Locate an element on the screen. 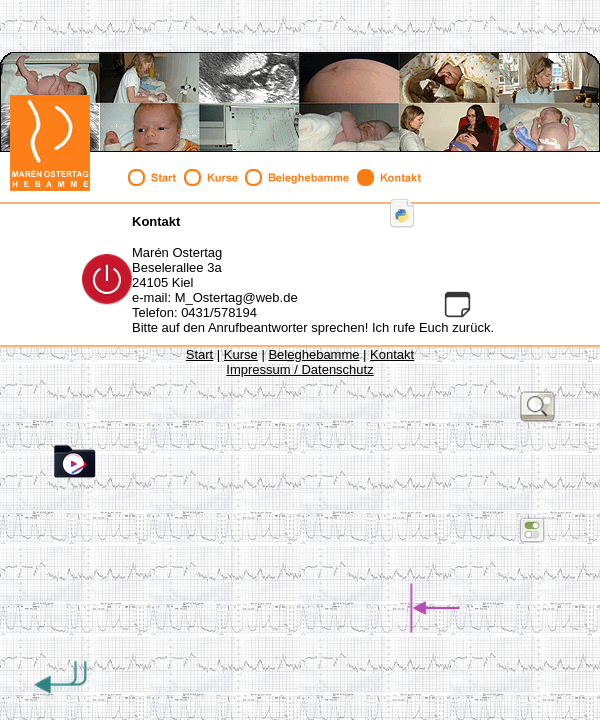  python 3 source code file is located at coordinates (402, 213).